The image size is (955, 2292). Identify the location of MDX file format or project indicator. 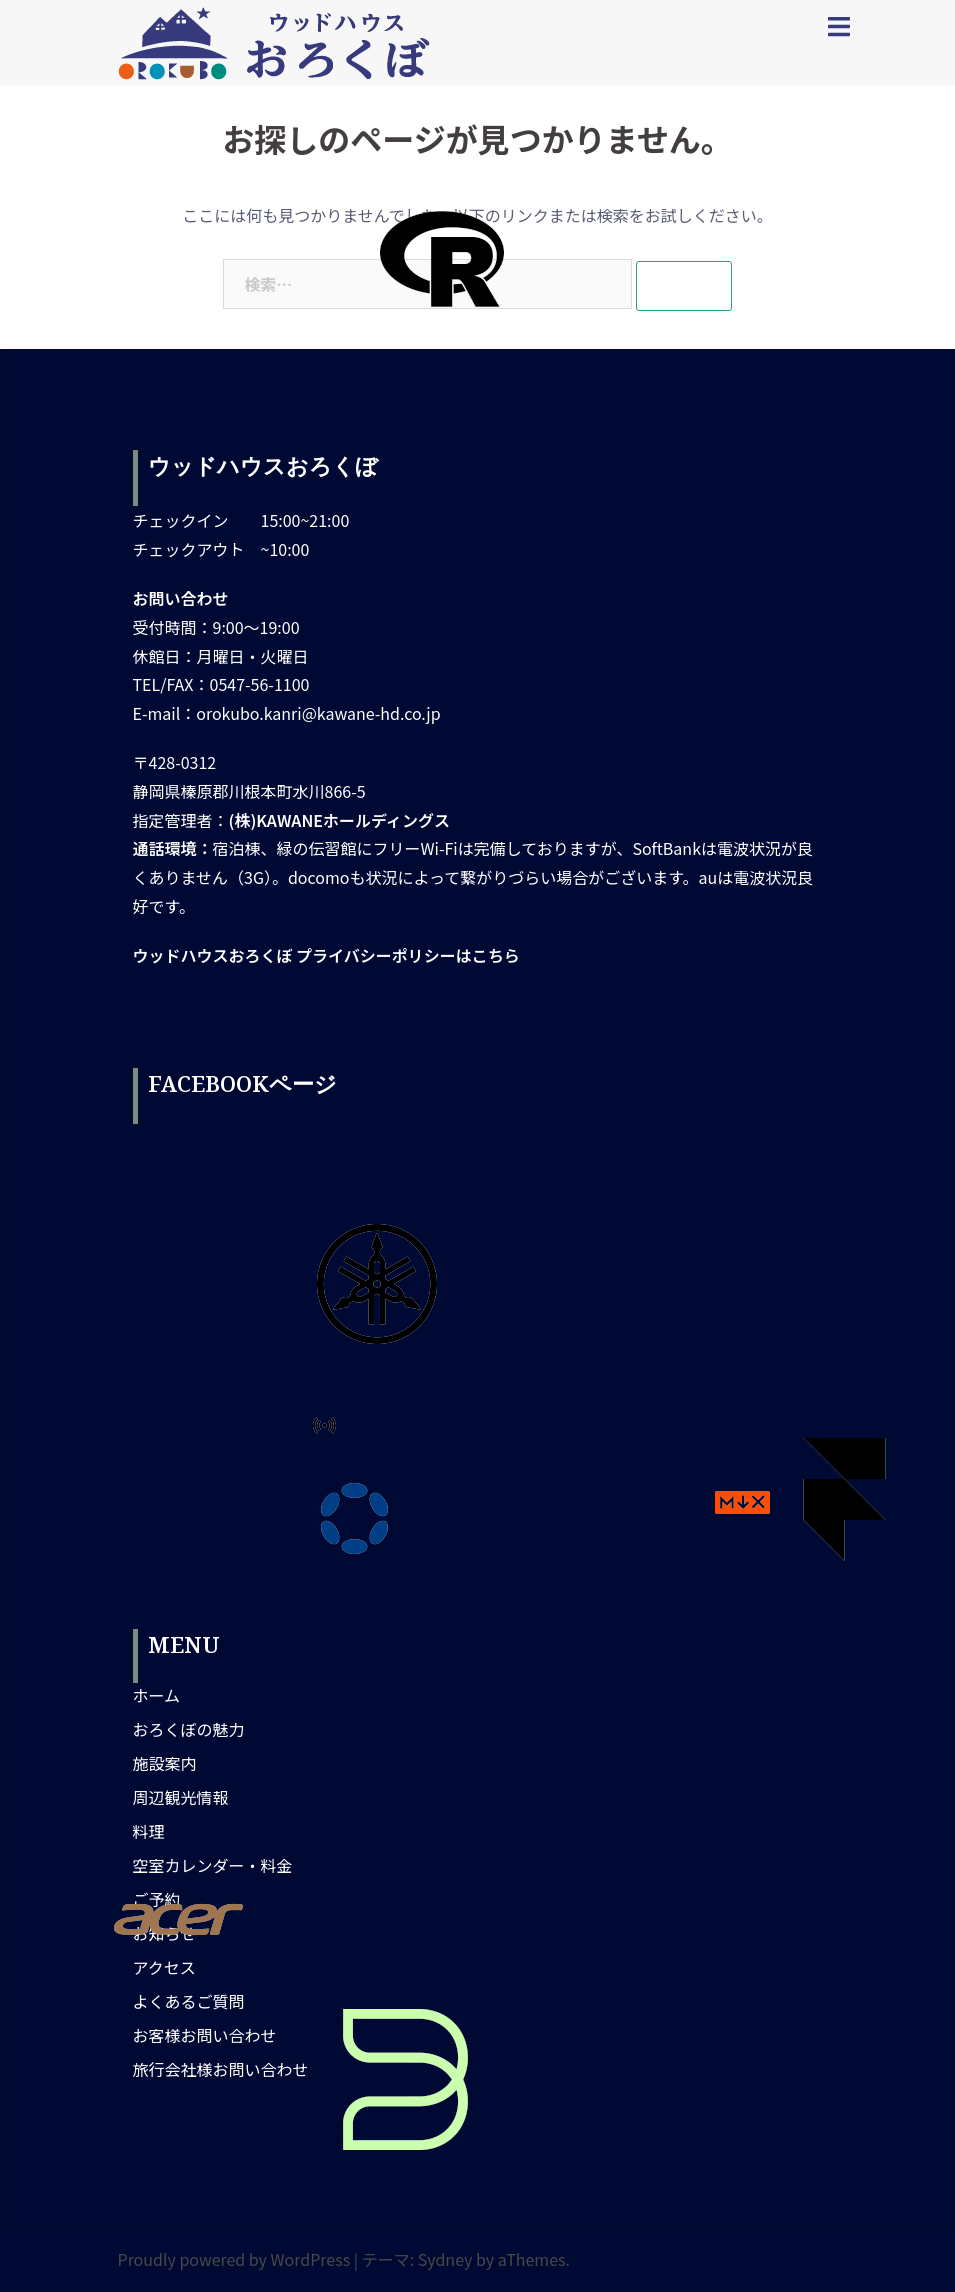
(742, 1502).